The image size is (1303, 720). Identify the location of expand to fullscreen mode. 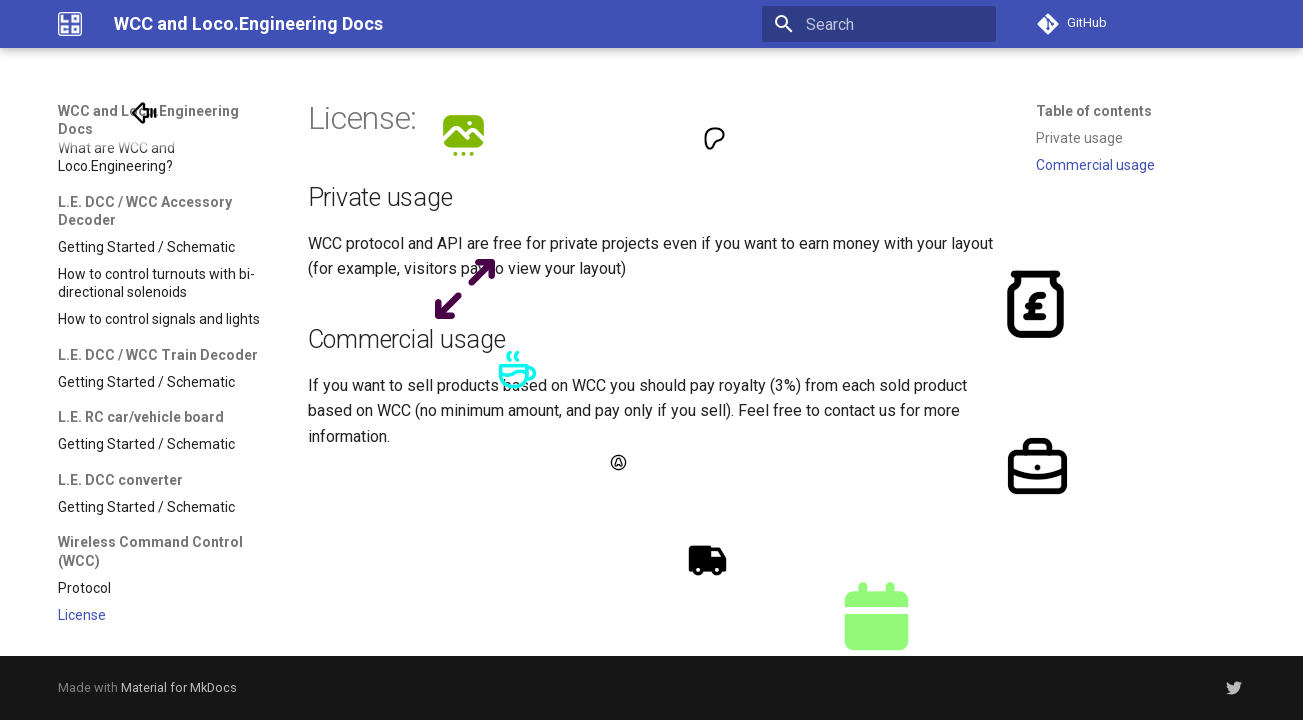
(465, 289).